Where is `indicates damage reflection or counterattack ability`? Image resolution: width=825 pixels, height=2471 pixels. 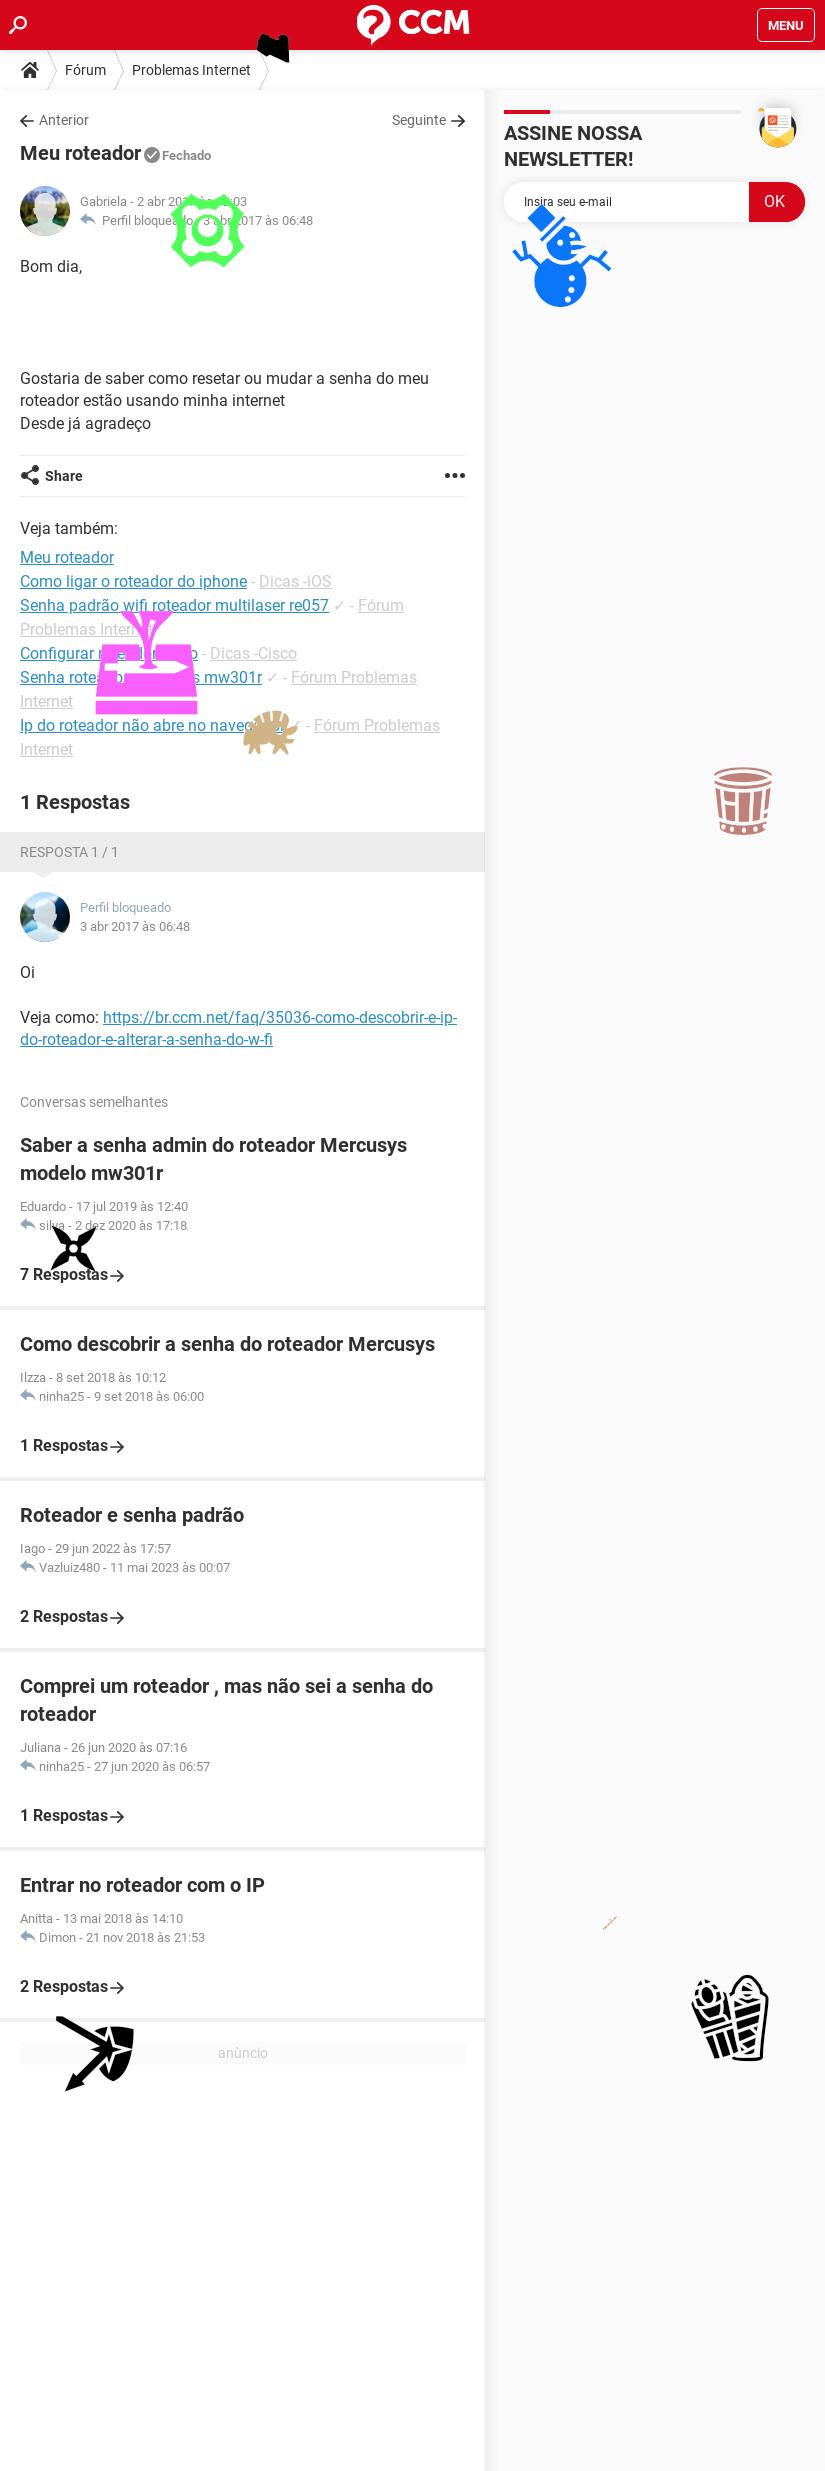
indicates damage reflection or counterattack ability is located at coordinates (95, 2055).